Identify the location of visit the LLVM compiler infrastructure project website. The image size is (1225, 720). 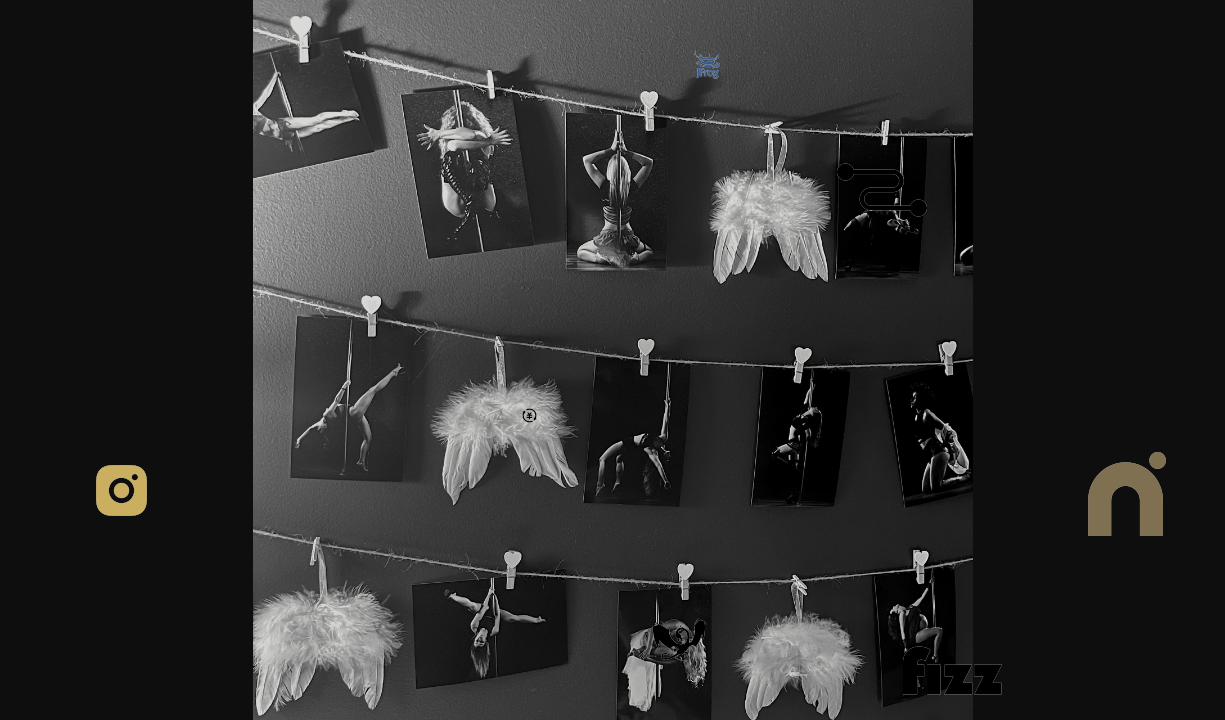
(678, 639).